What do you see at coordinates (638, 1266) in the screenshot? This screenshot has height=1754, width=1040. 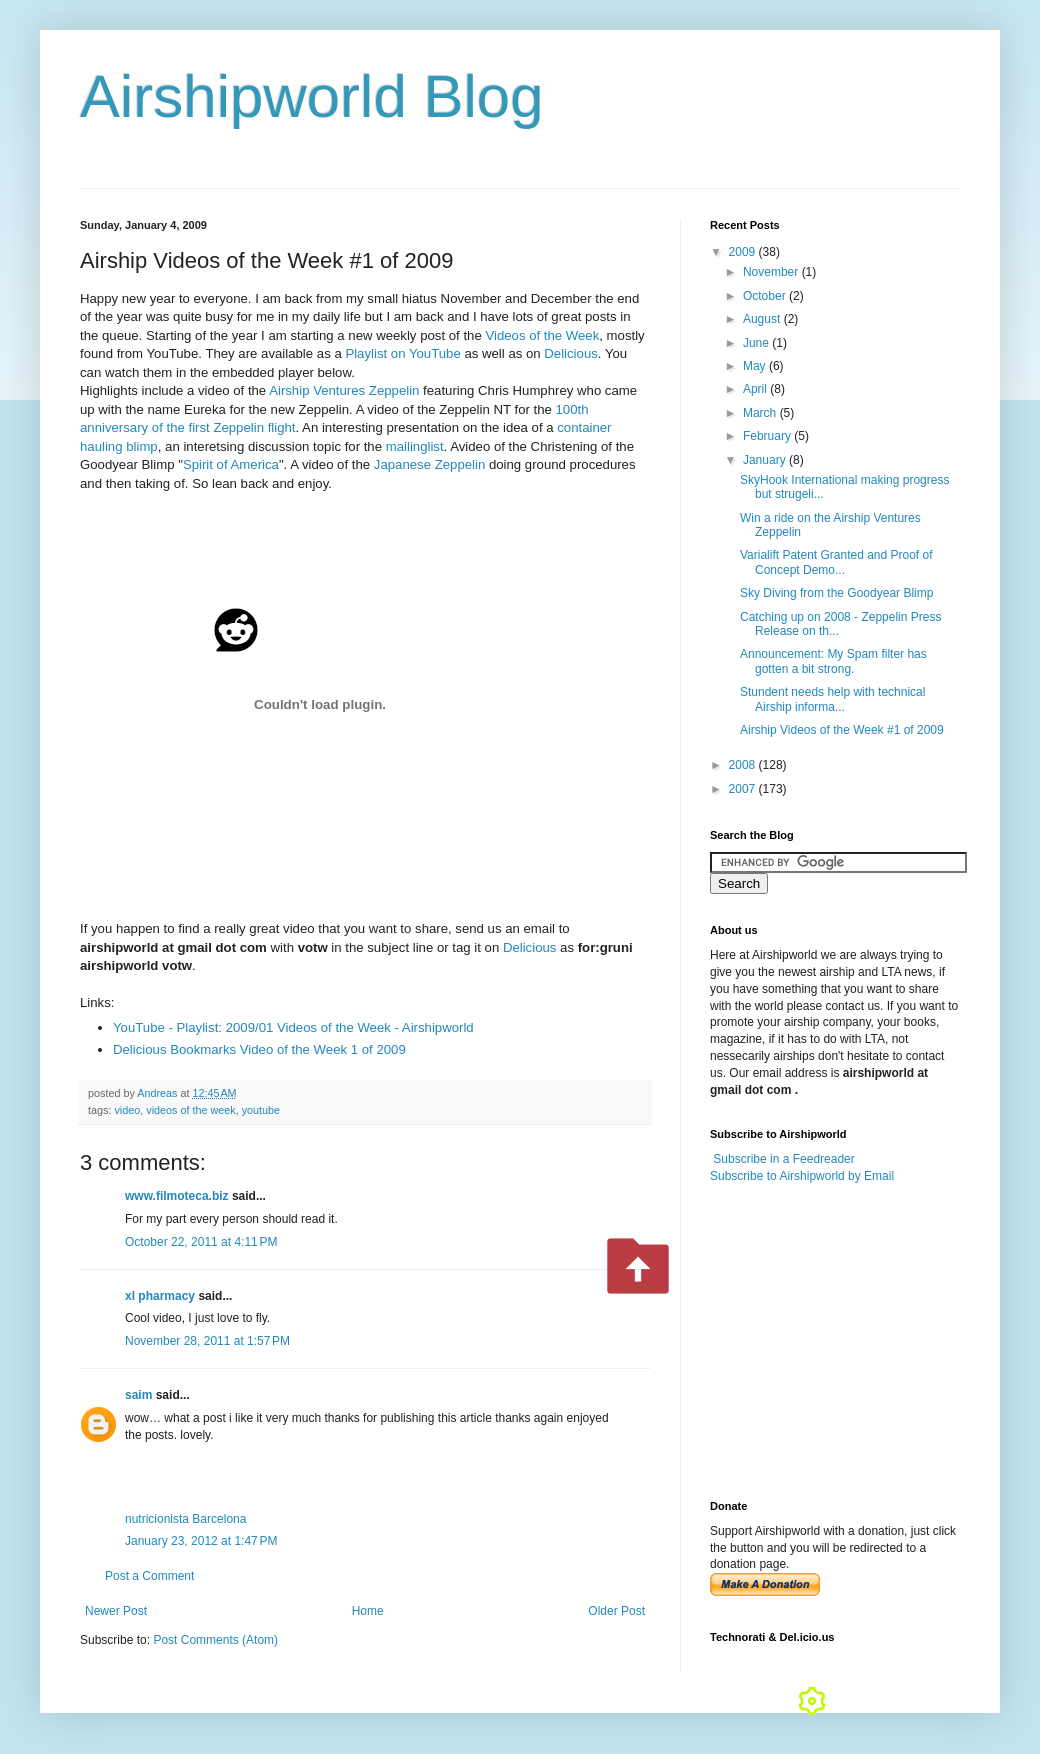 I see `upload files to a folder` at bounding box center [638, 1266].